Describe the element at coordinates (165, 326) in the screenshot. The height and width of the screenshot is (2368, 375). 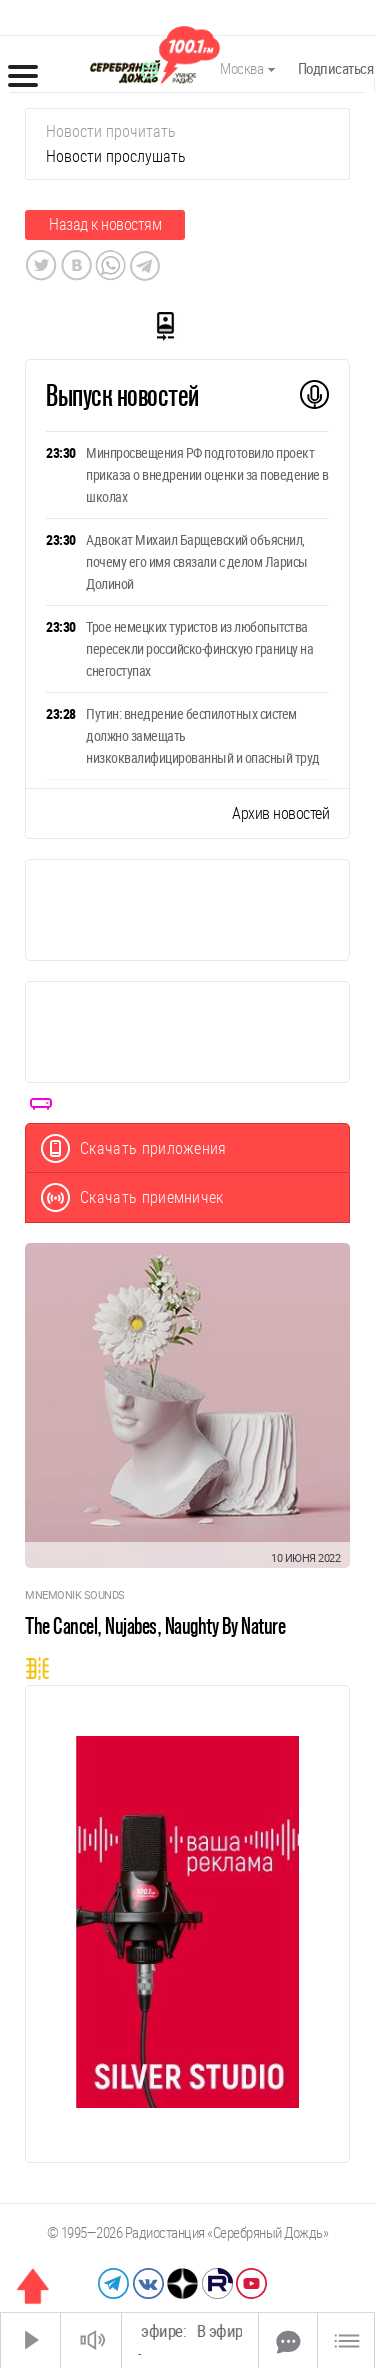
I see `switch to front-facing camera` at that location.